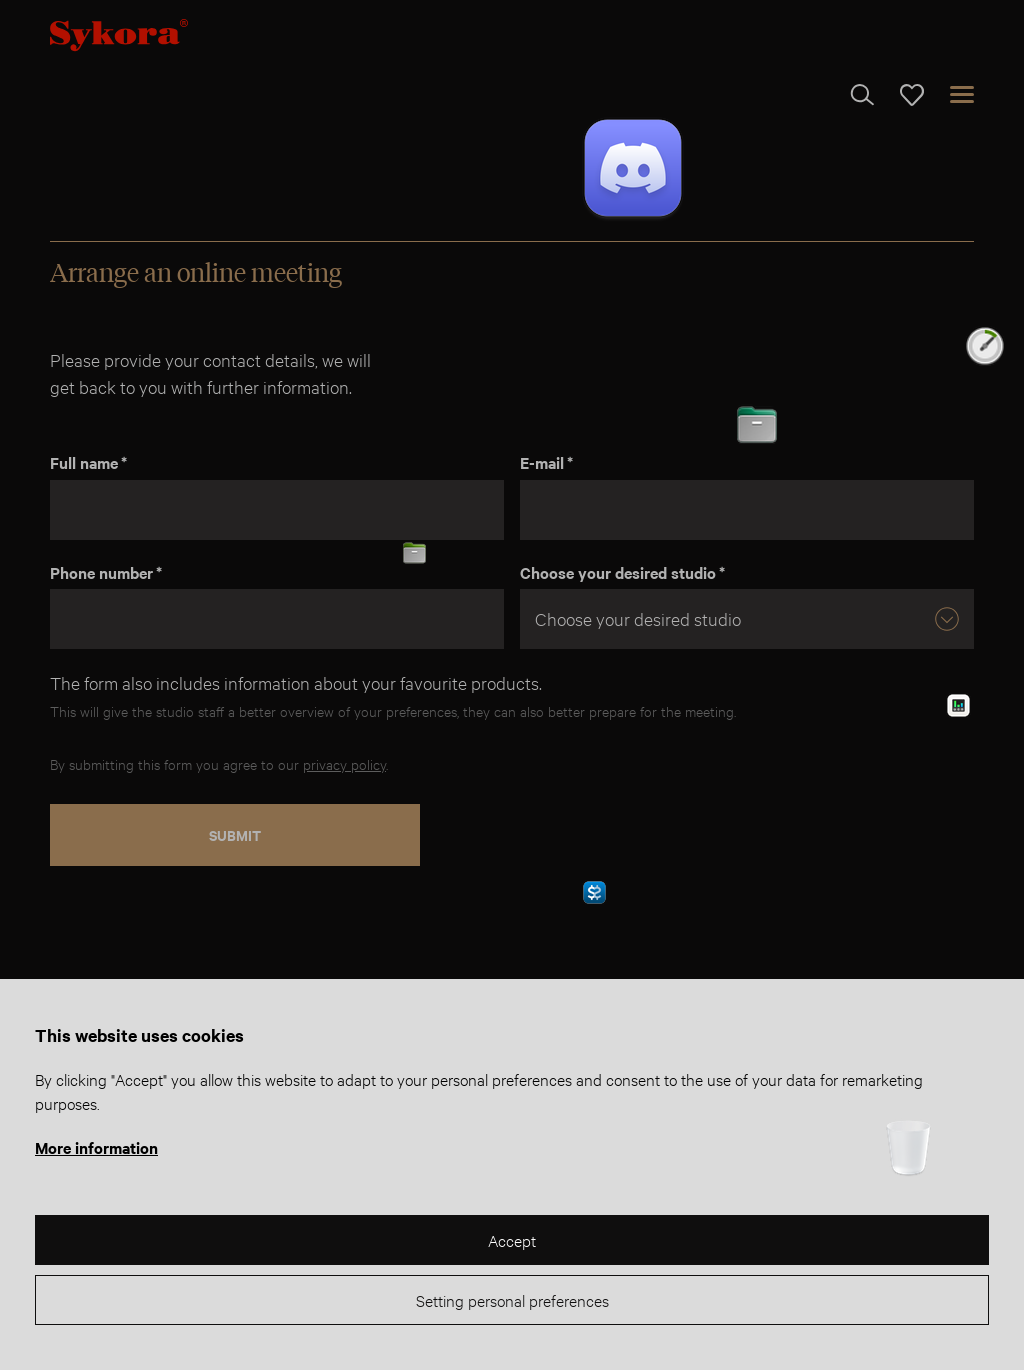  Describe the element at coordinates (633, 168) in the screenshot. I see `open Discord app` at that location.